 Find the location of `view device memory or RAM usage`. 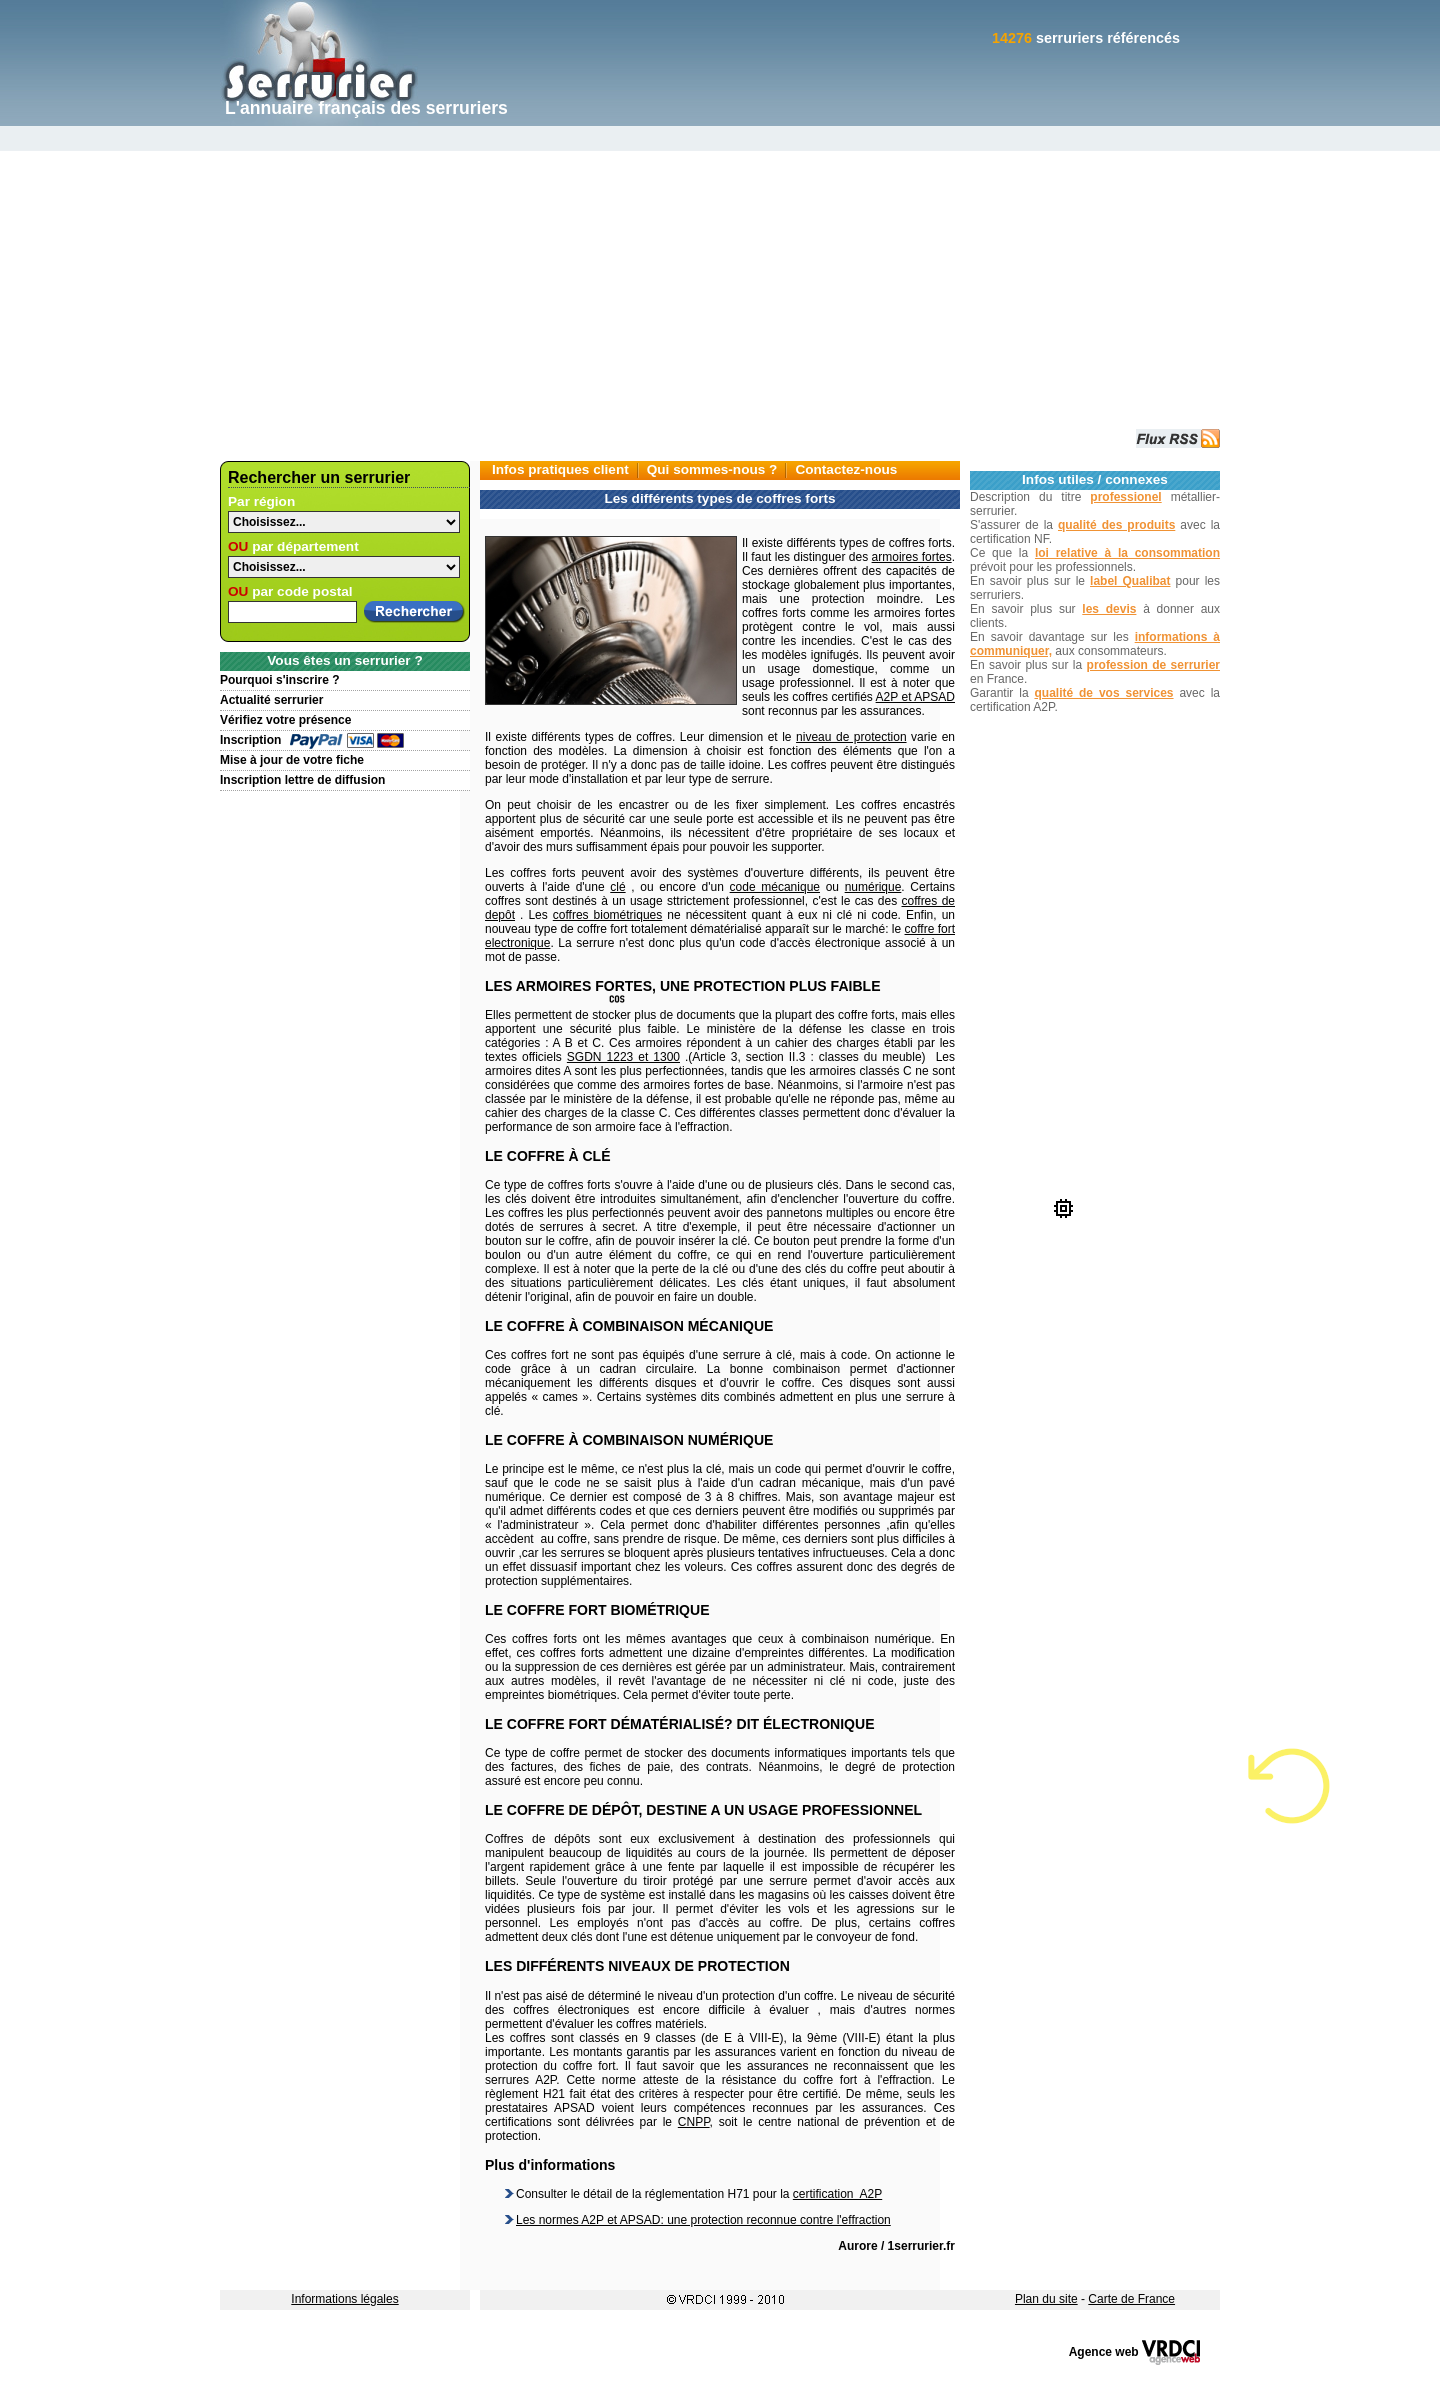

view device memory or RAM usage is located at coordinates (1063, 1208).